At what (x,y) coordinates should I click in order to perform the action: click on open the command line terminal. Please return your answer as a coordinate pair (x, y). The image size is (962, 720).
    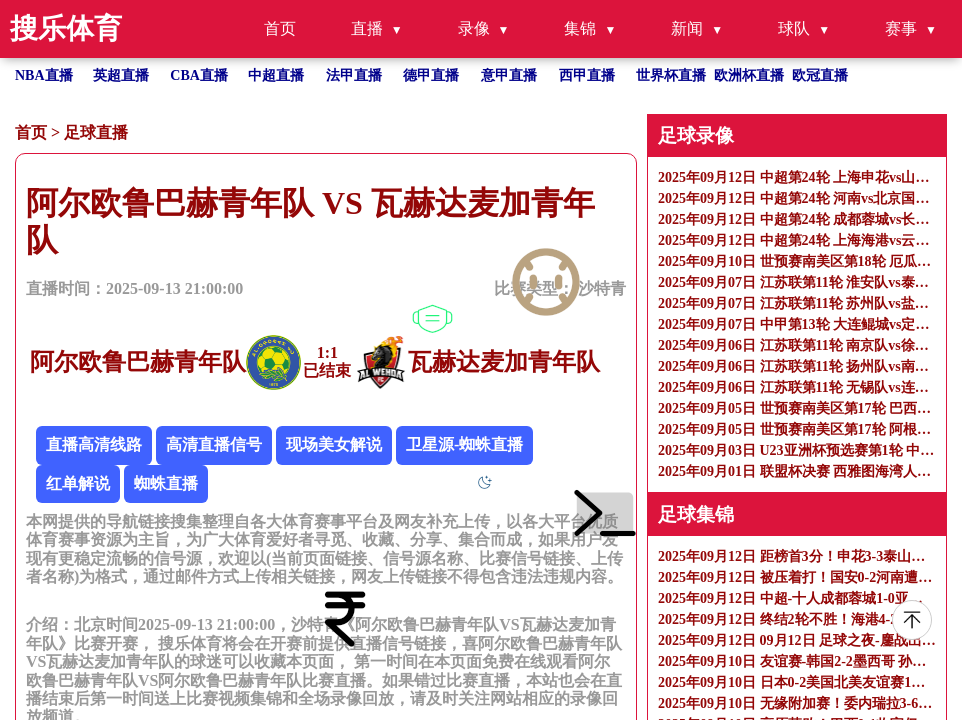
    Looking at the image, I should click on (605, 513).